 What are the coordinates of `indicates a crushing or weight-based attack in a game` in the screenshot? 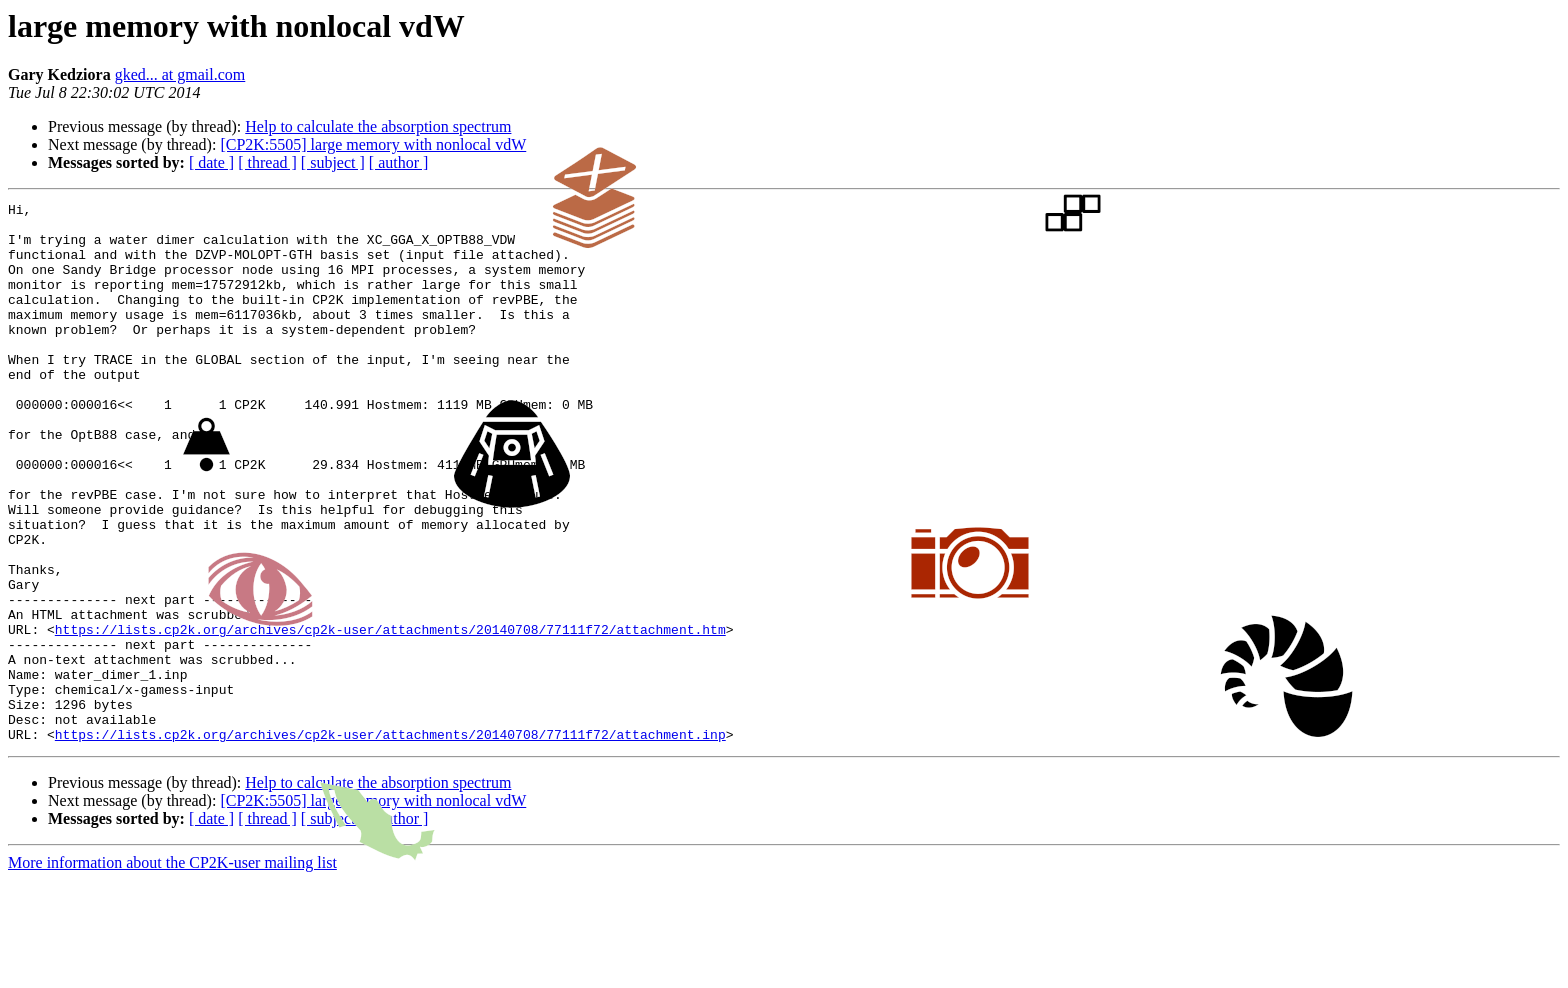 It's located at (206, 444).